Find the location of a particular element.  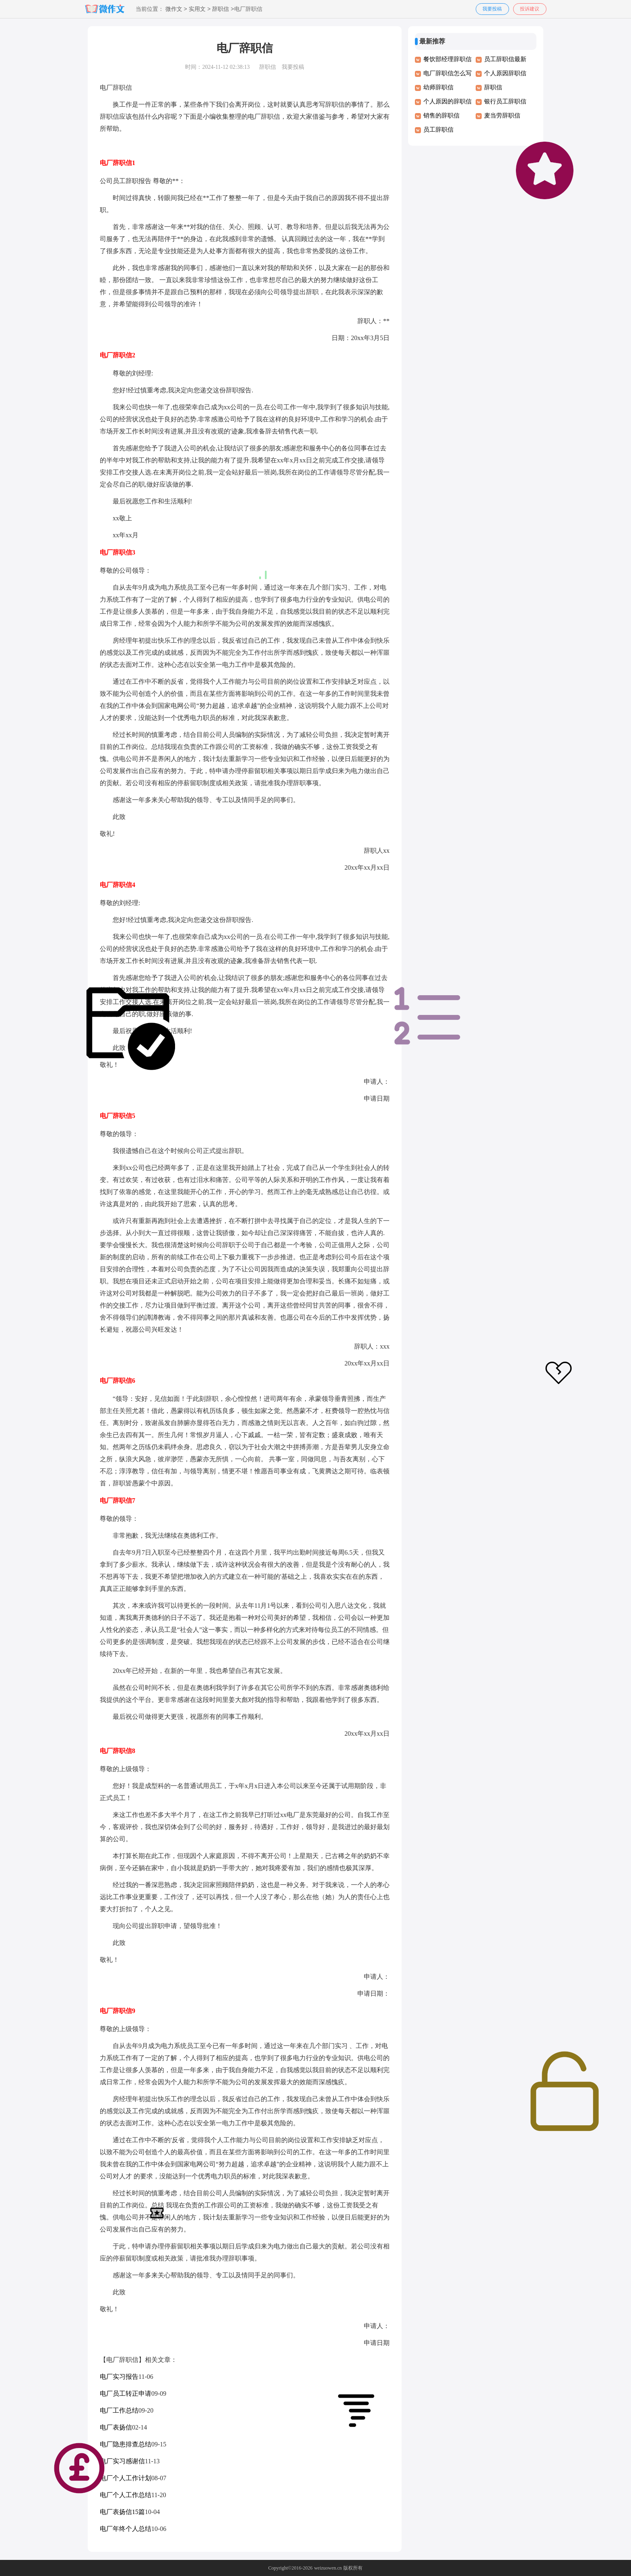

unlock or unsecure an item is located at coordinates (565, 2093).